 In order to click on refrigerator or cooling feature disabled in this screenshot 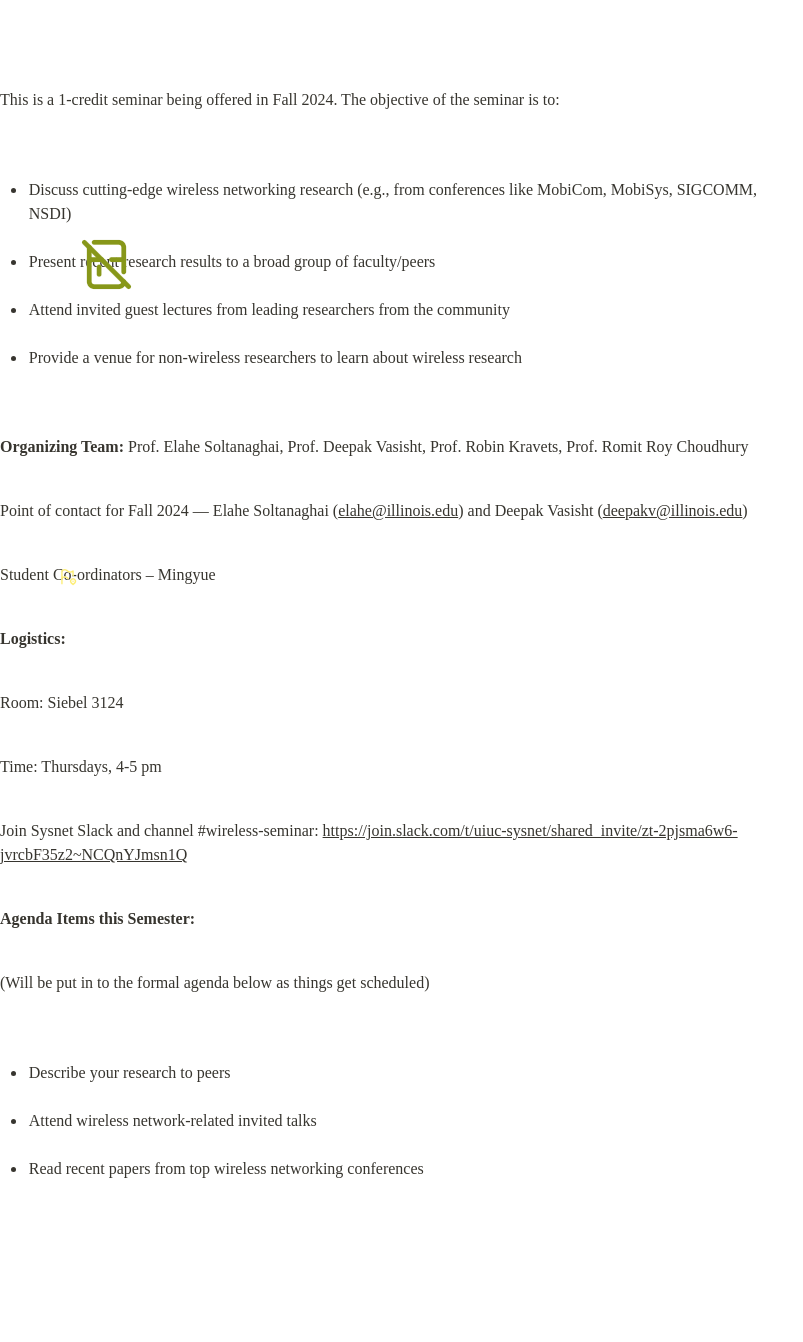, I will do `click(106, 264)`.